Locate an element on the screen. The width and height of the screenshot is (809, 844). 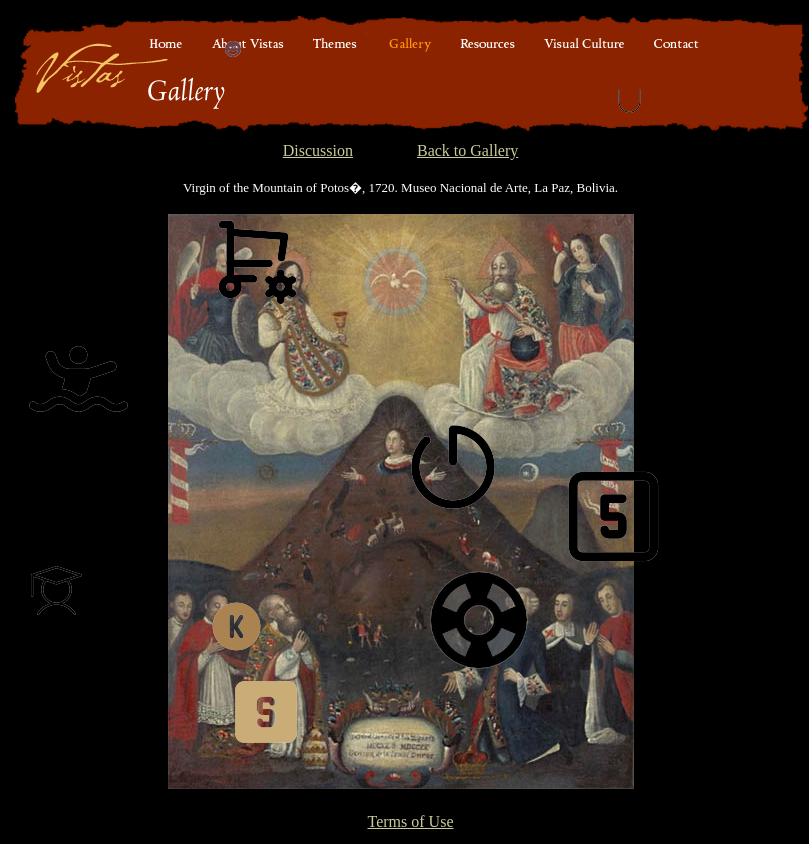
access help and support options is located at coordinates (479, 620).